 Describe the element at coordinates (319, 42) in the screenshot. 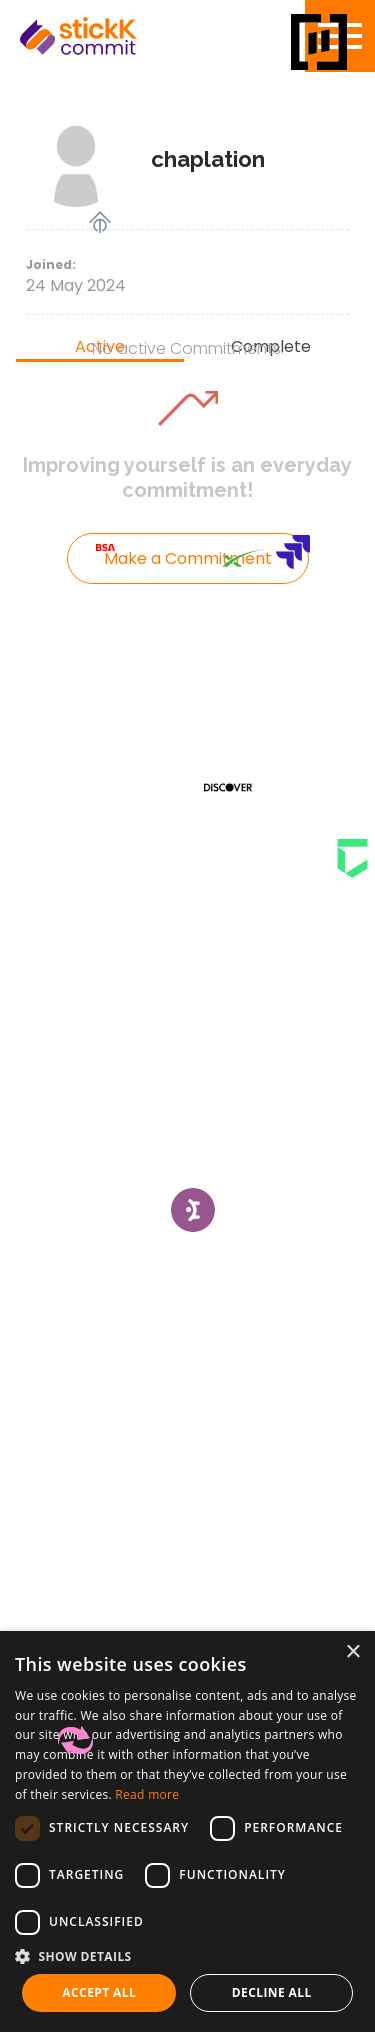

I see `open the RTLZWEI app or website` at that location.